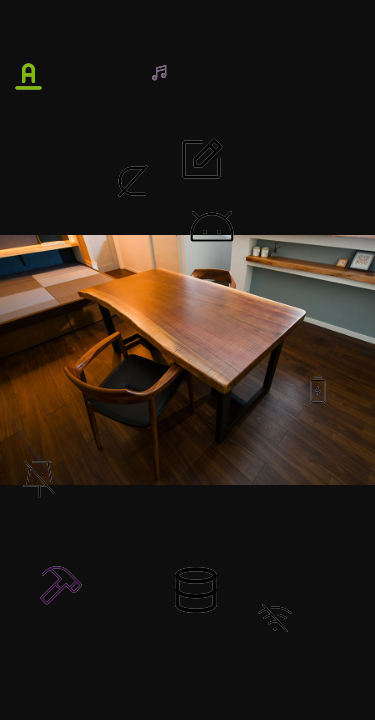 This screenshot has height=720, width=375. What do you see at coordinates (133, 181) in the screenshot?
I see `indicates a set is not a subset of another in mathematical notation` at bounding box center [133, 181].